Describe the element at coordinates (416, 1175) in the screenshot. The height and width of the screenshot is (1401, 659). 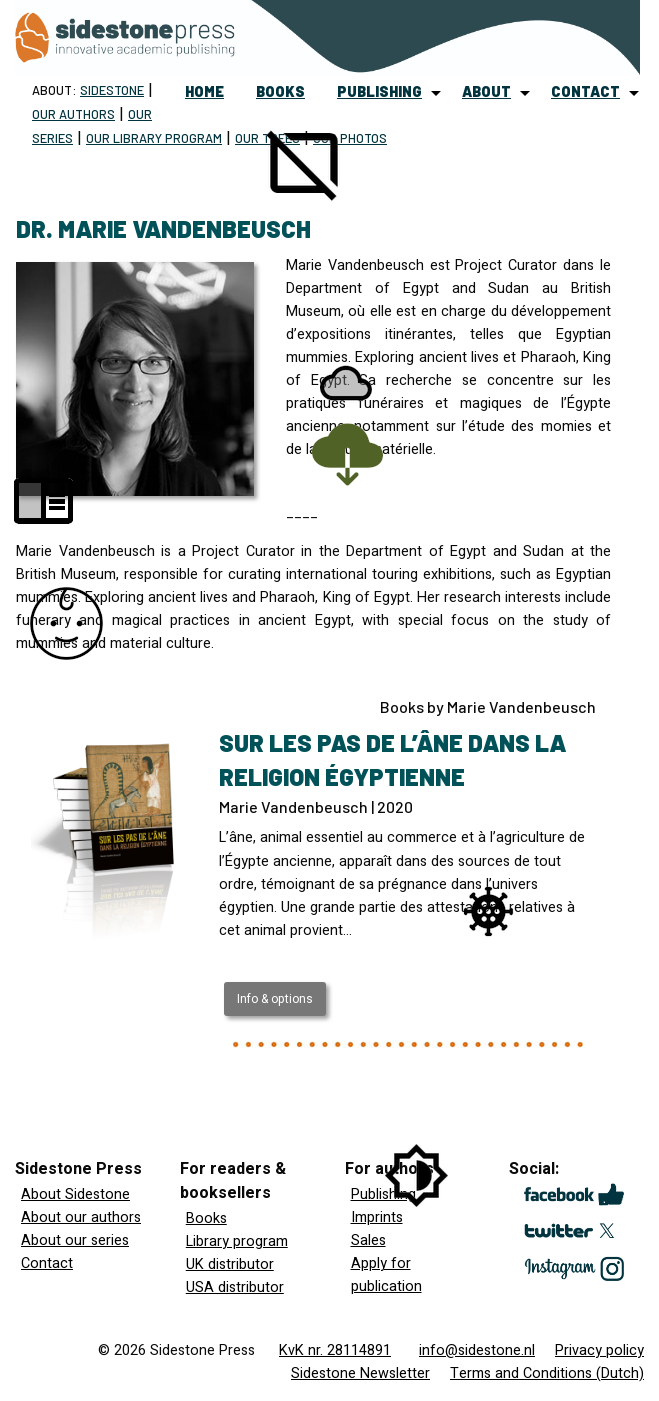
I see `adjust screen brightness settings` at that location.